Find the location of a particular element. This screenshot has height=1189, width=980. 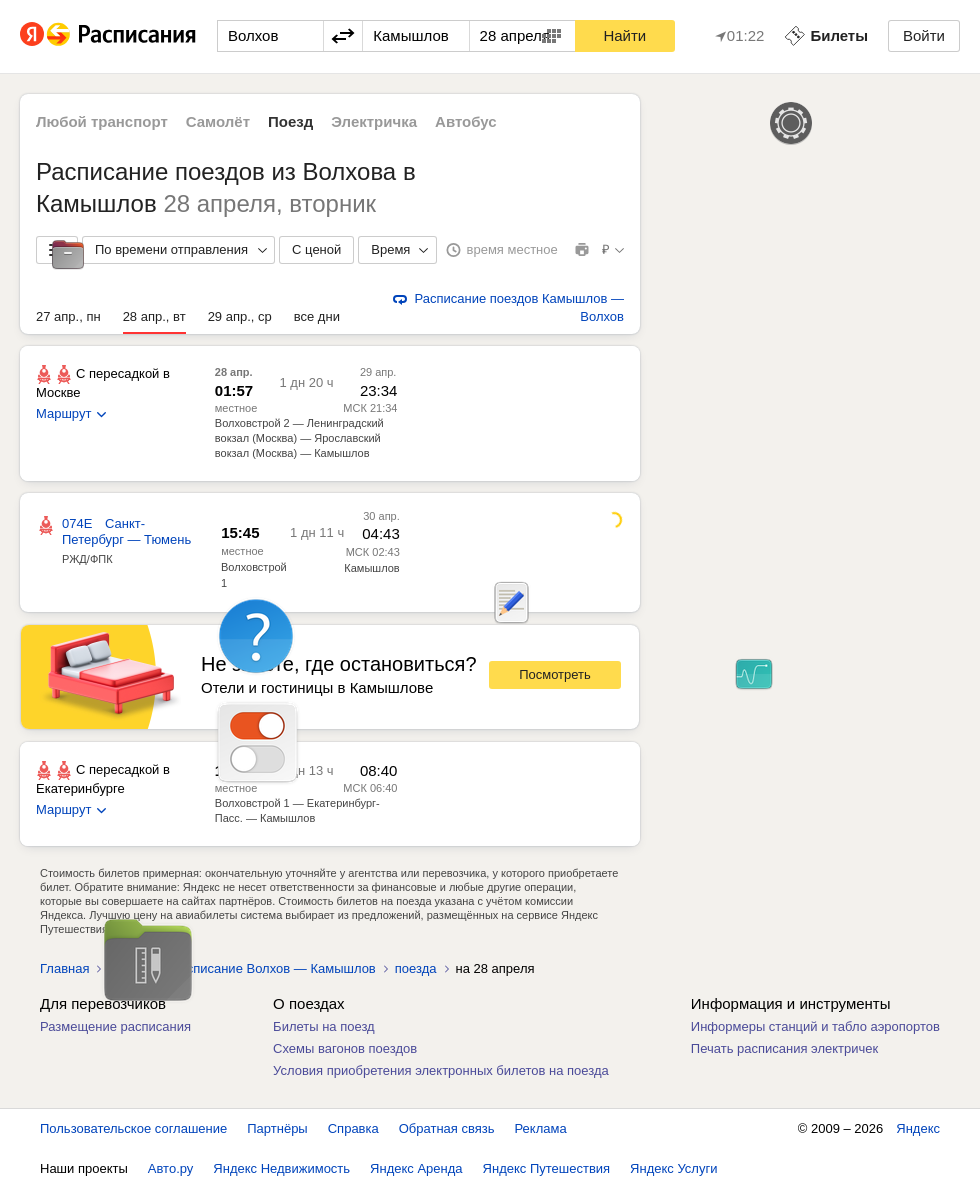

open the help center or documentation is located at coordinates (256, 636).